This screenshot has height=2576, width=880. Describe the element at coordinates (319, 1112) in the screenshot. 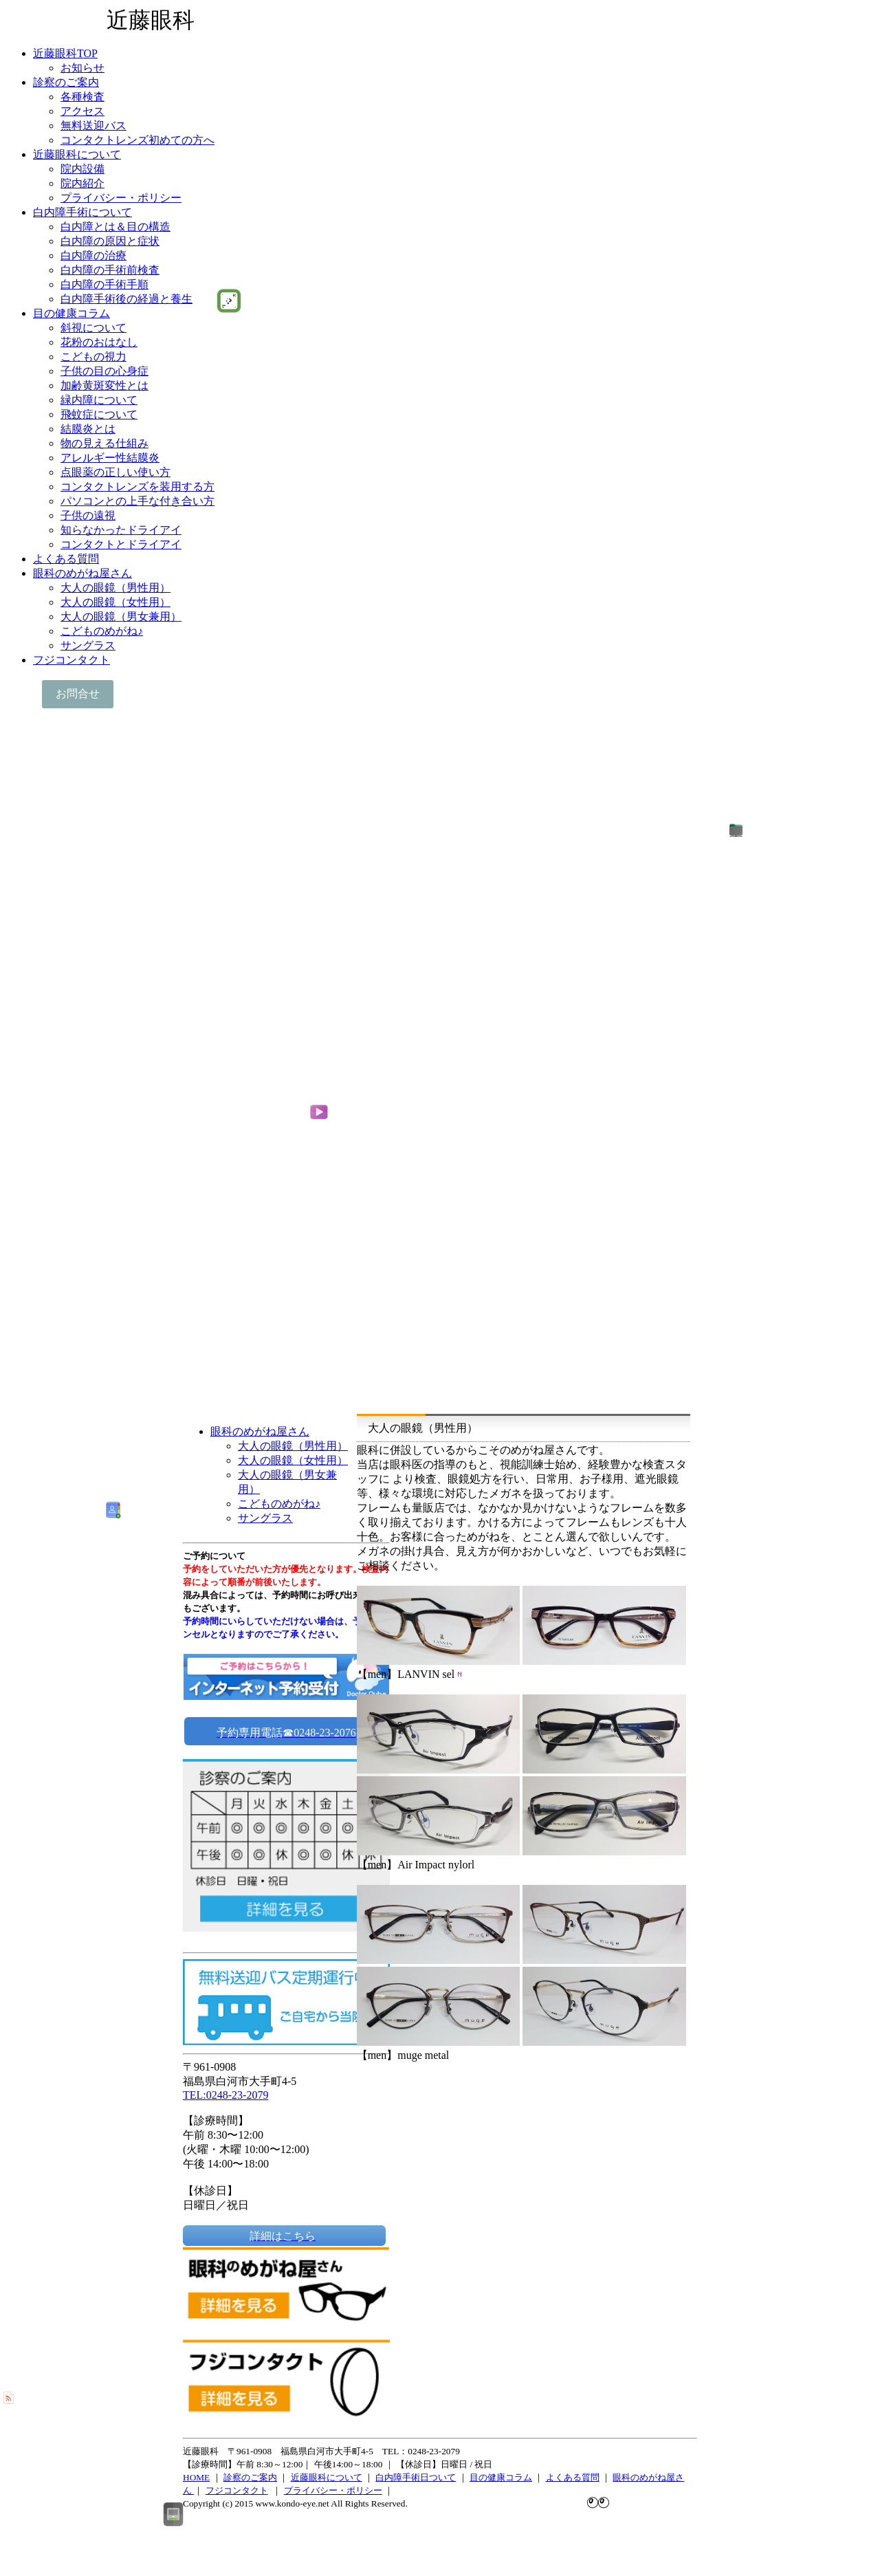

I see `open celluloid media player` at that location.